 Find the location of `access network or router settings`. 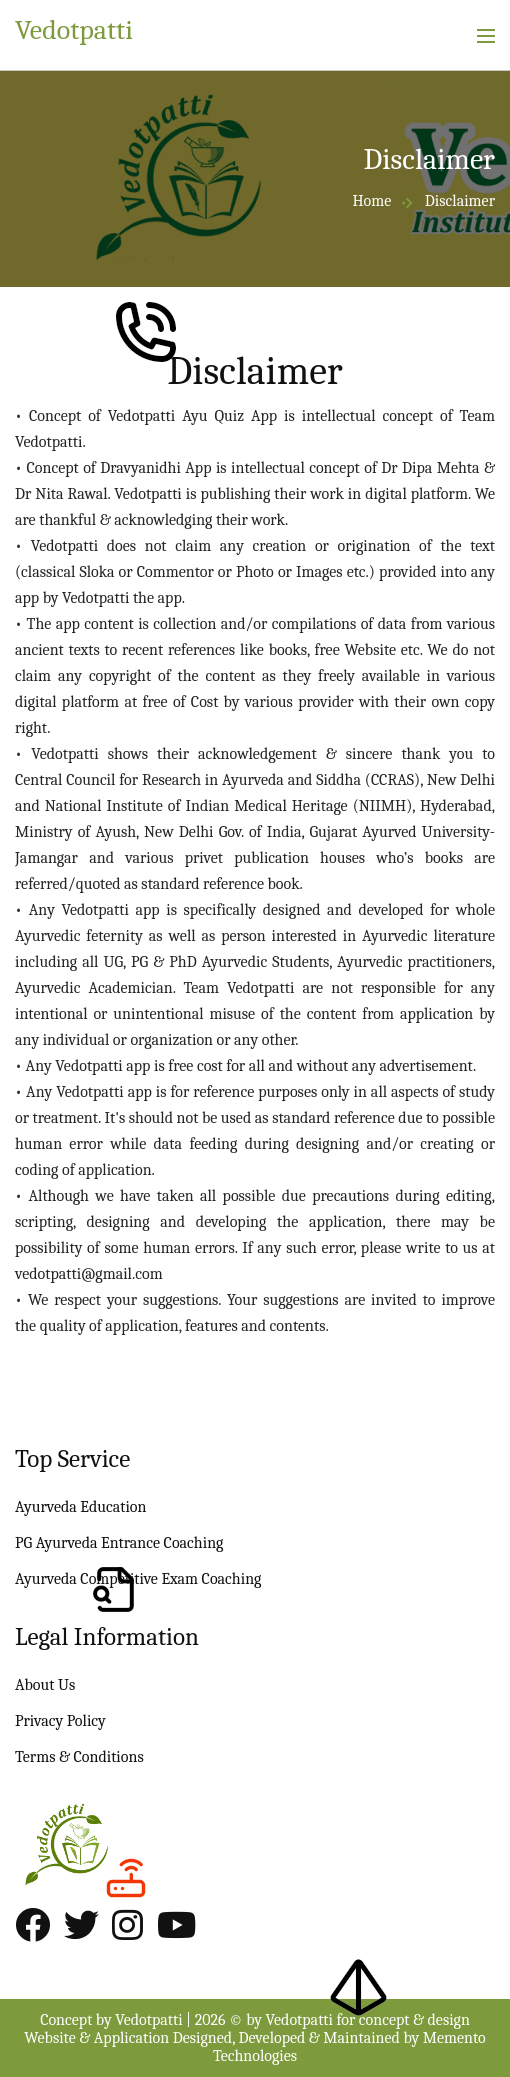

access network or router settings is located at coordinates (126, 1878).